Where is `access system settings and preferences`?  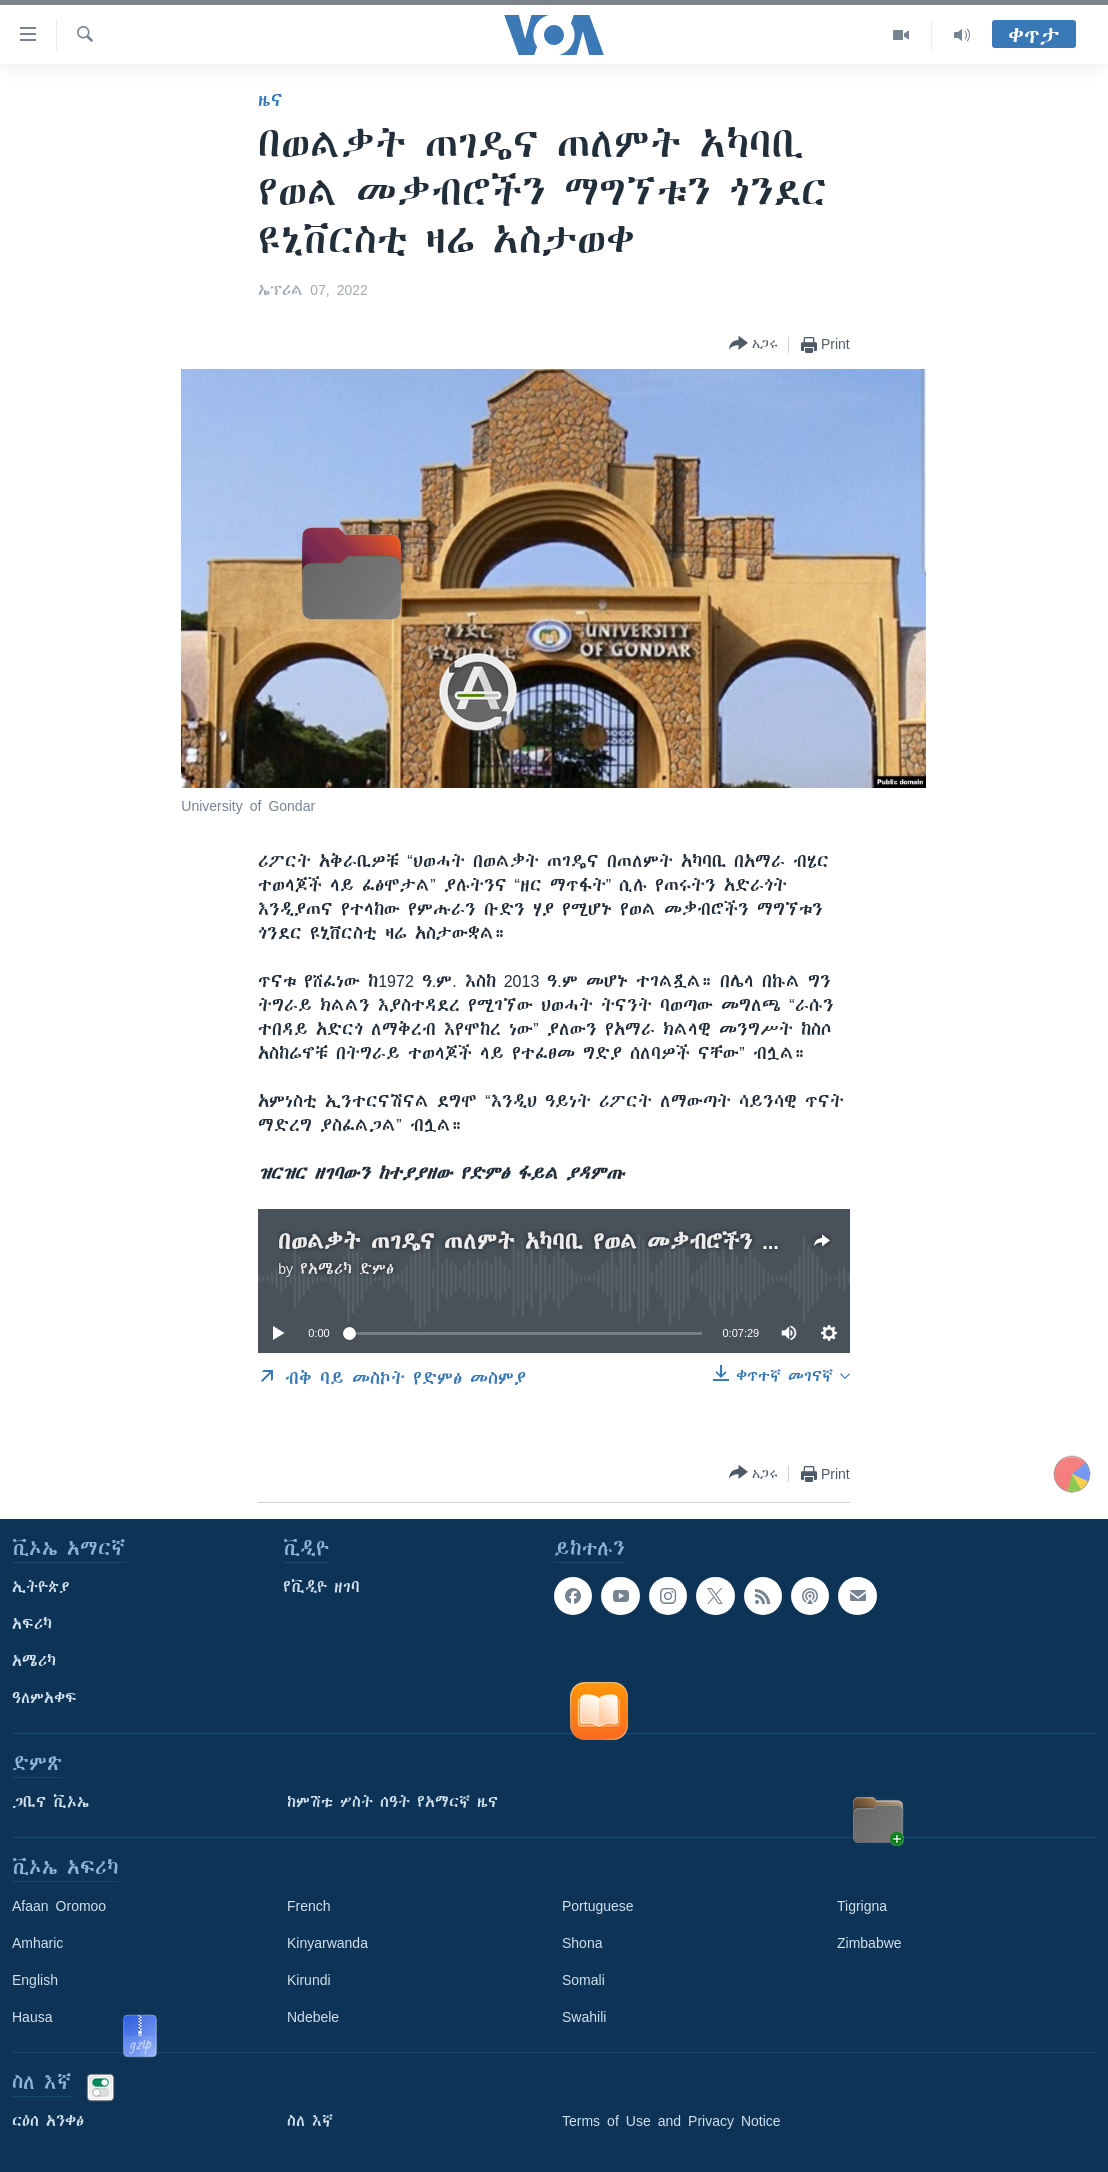
access system settings and preferences is located at coordinates (100, 2087).